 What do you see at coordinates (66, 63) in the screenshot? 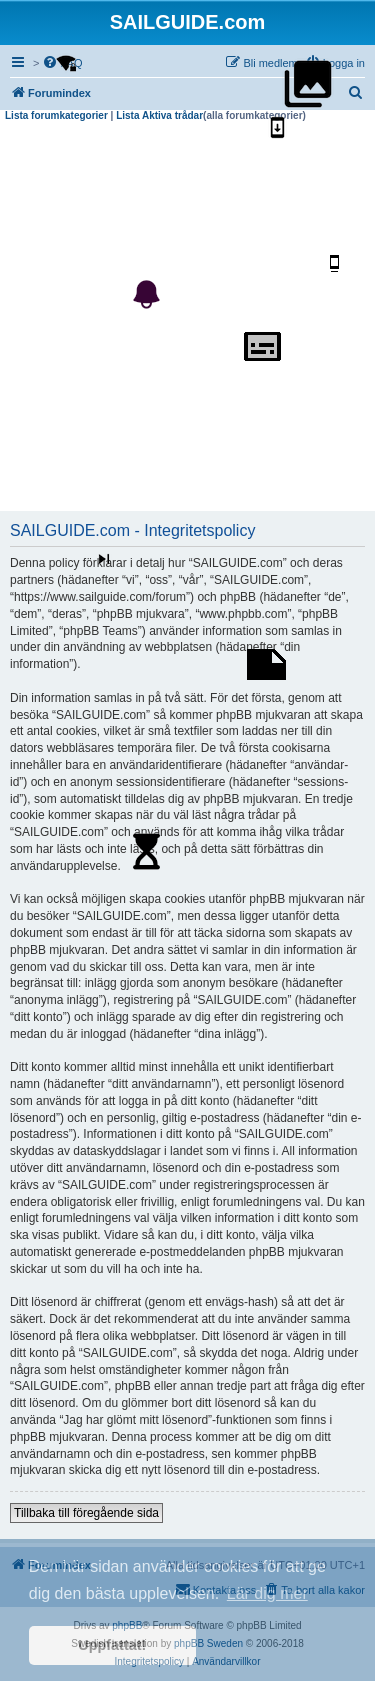
I see `connected to a secure wifi network` at bounding box center [66, 63].